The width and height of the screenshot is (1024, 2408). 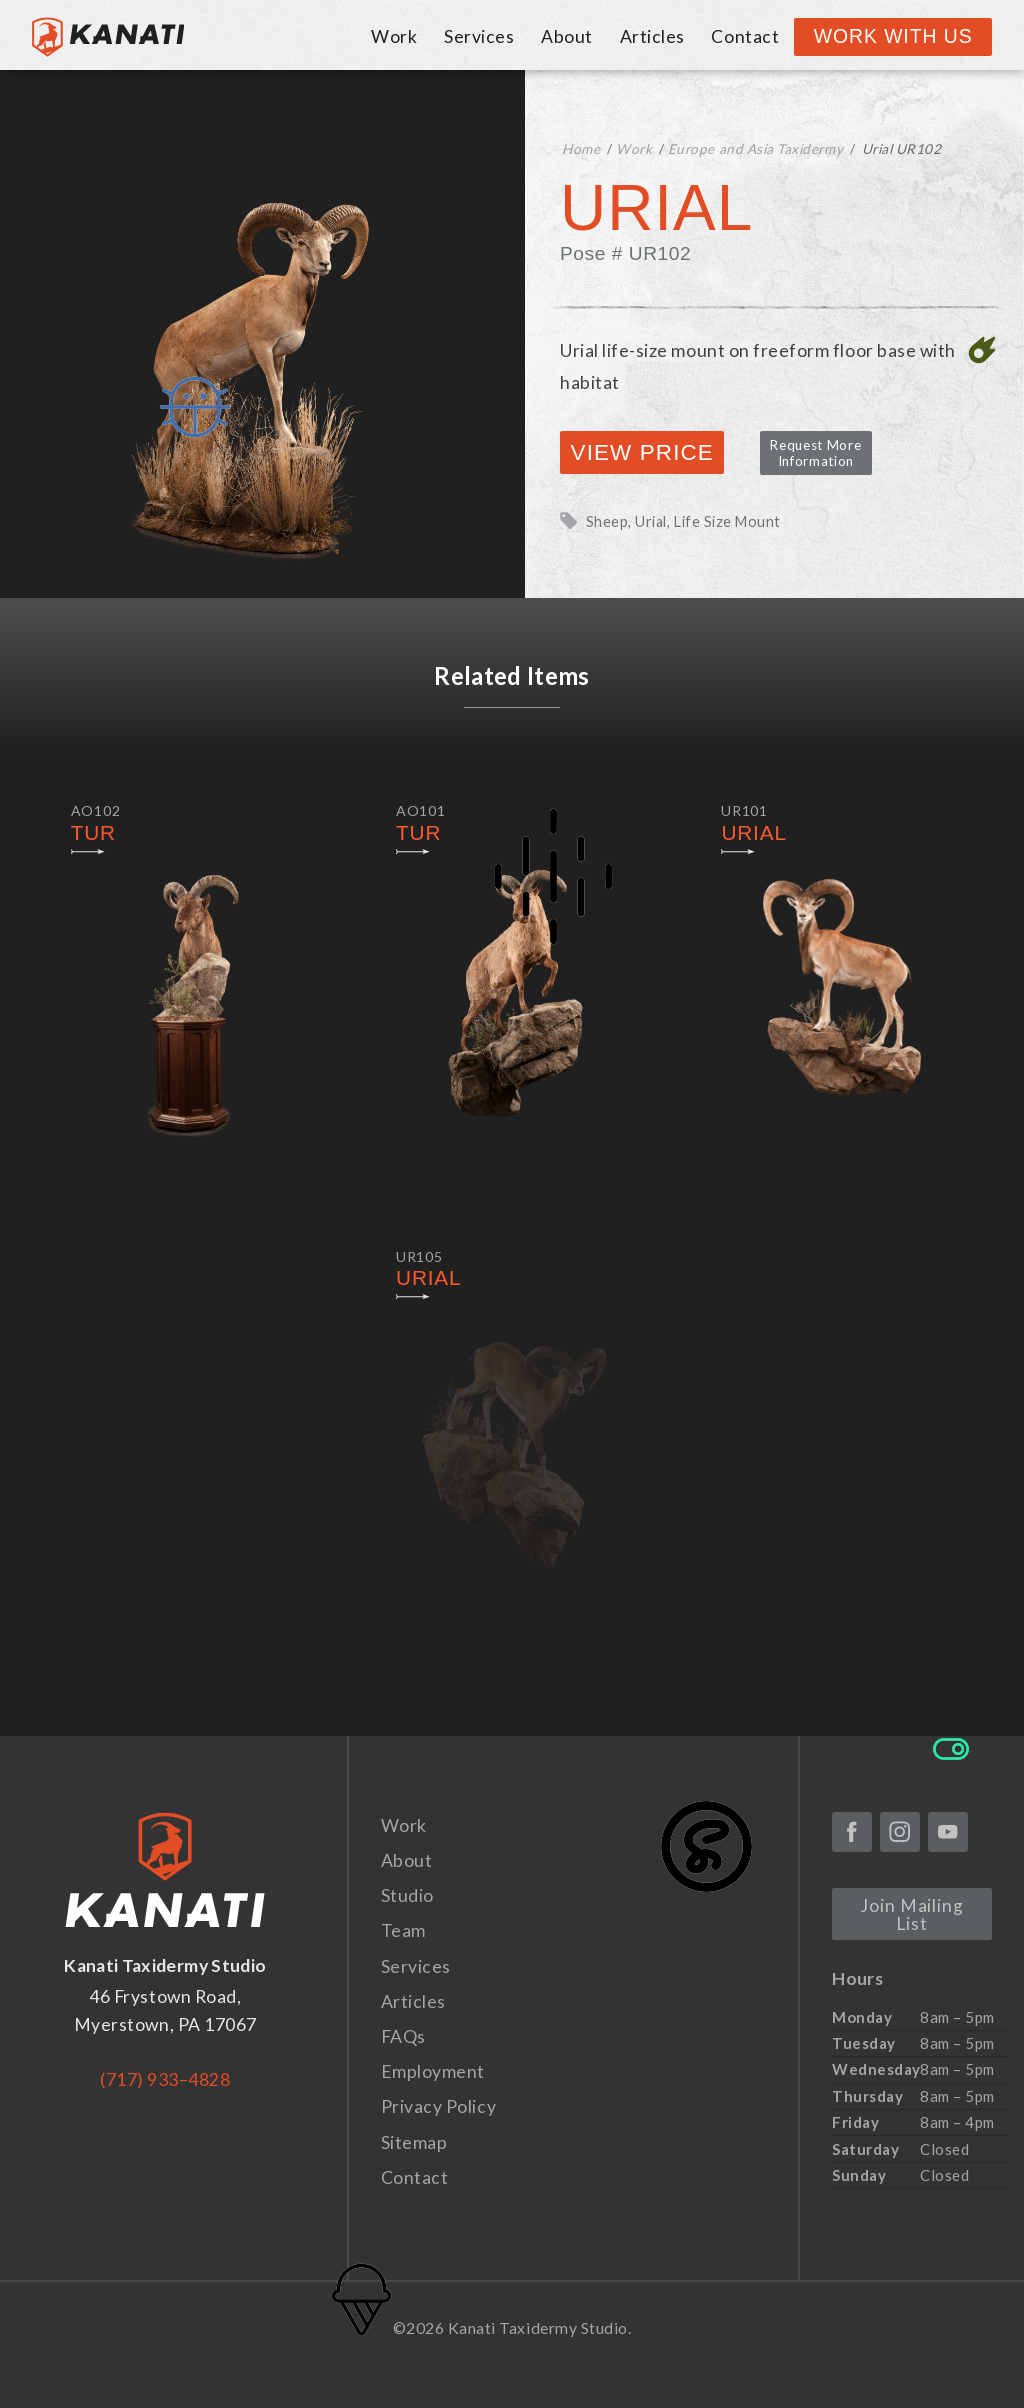 I want to click on indicates sass stylesheet technology, so click(x=706, y=1846).